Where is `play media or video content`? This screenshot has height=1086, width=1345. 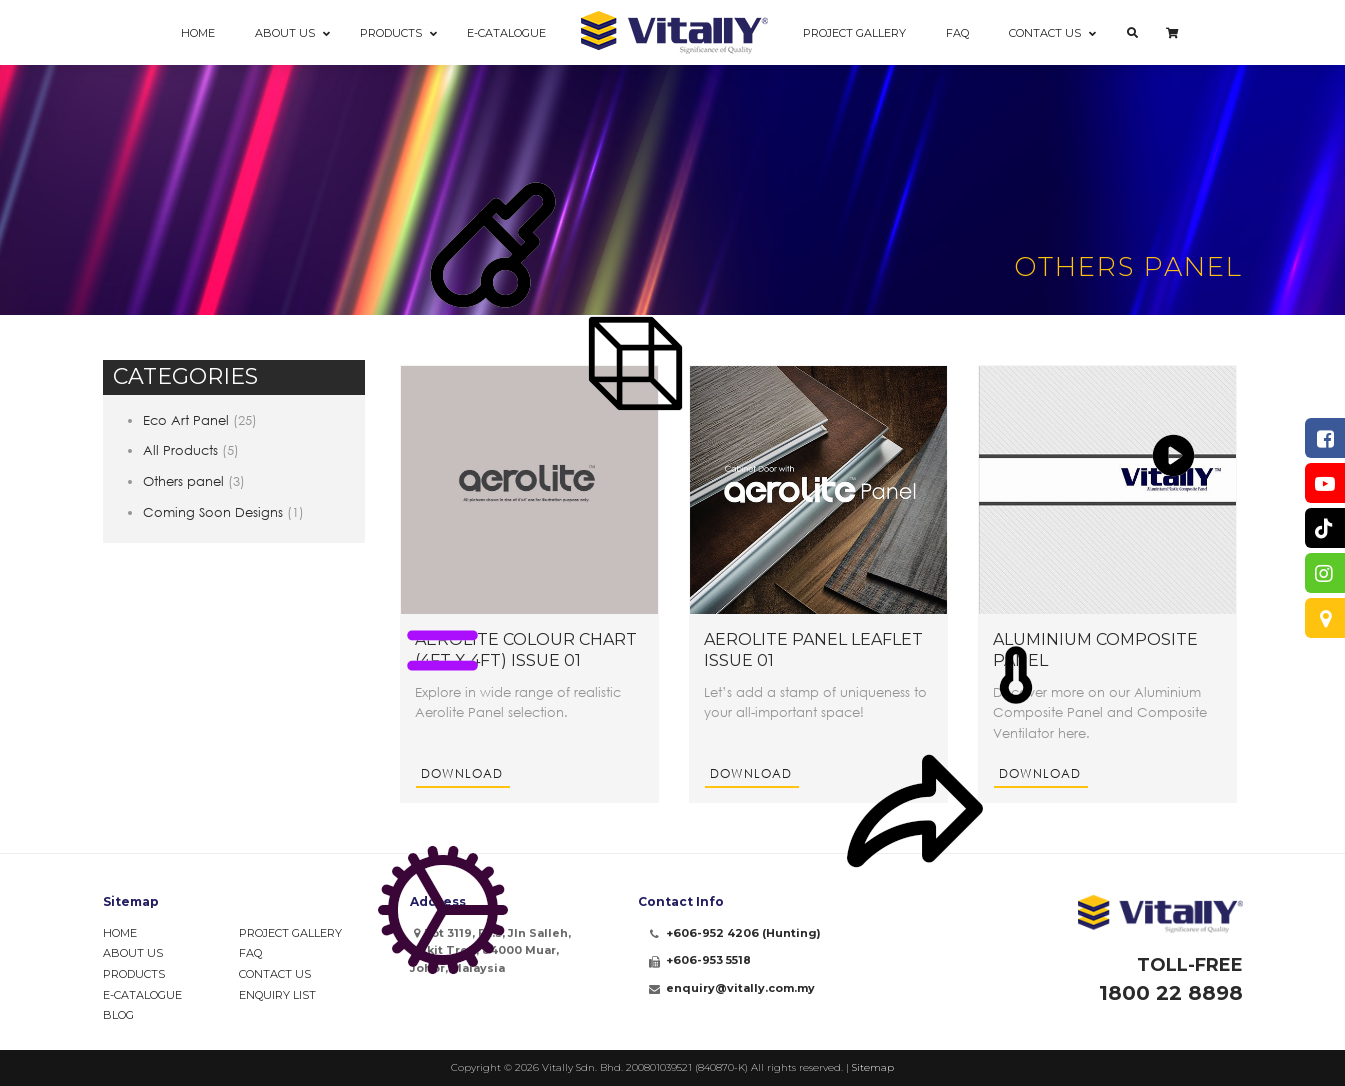 play media or video content is located at coordinates (1173, 455).